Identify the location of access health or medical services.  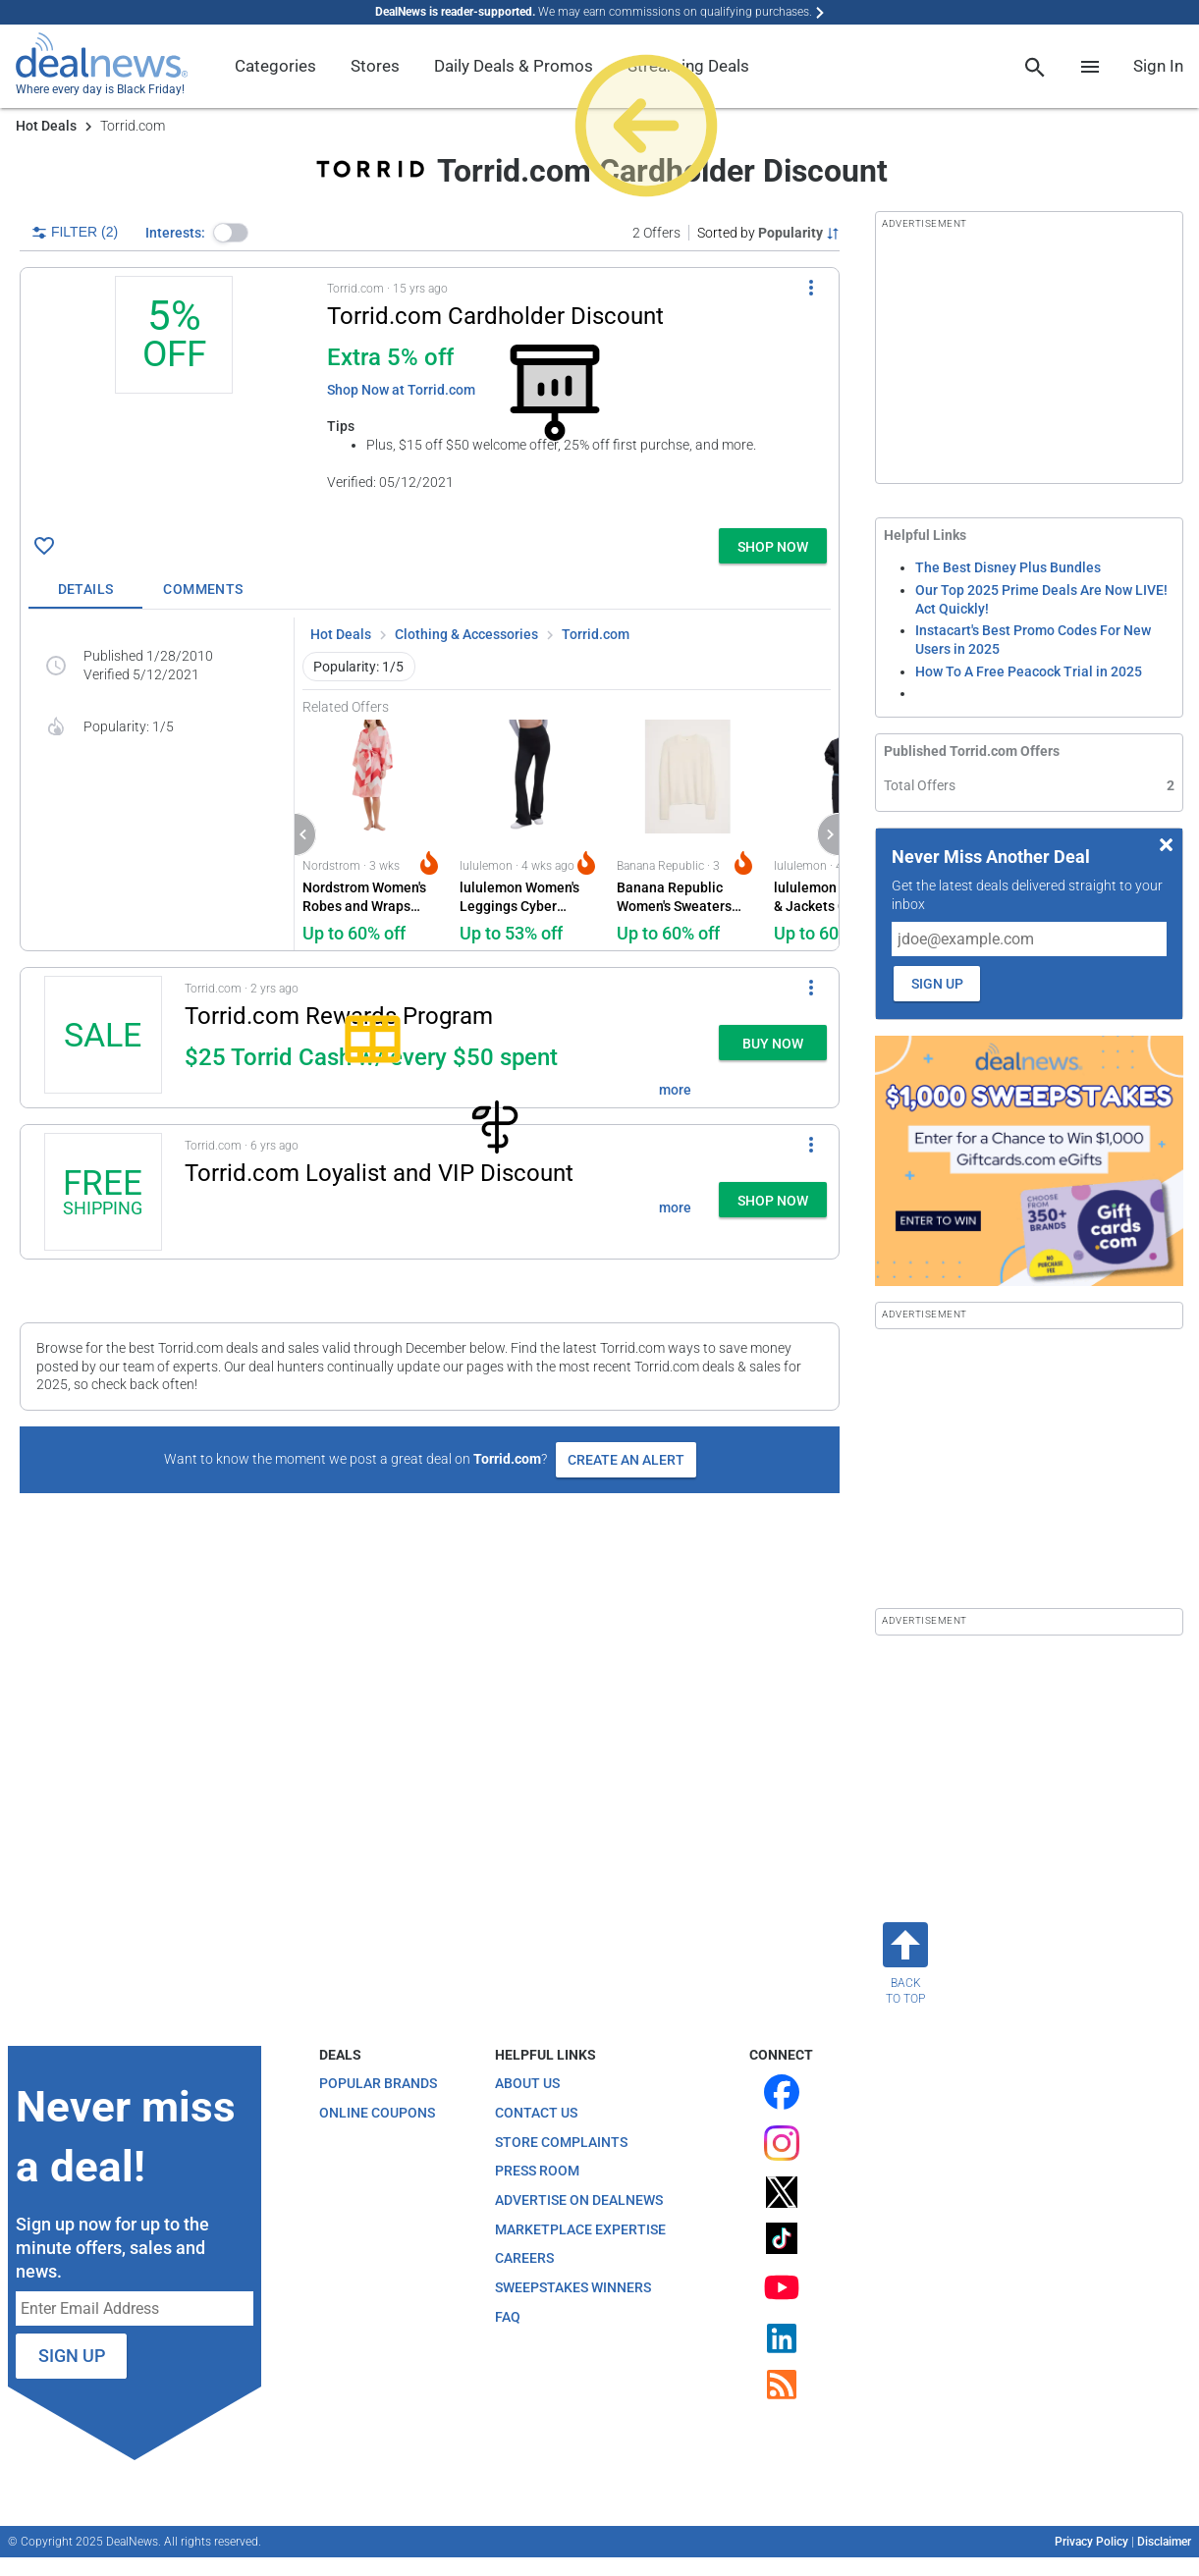
(497, 1127).